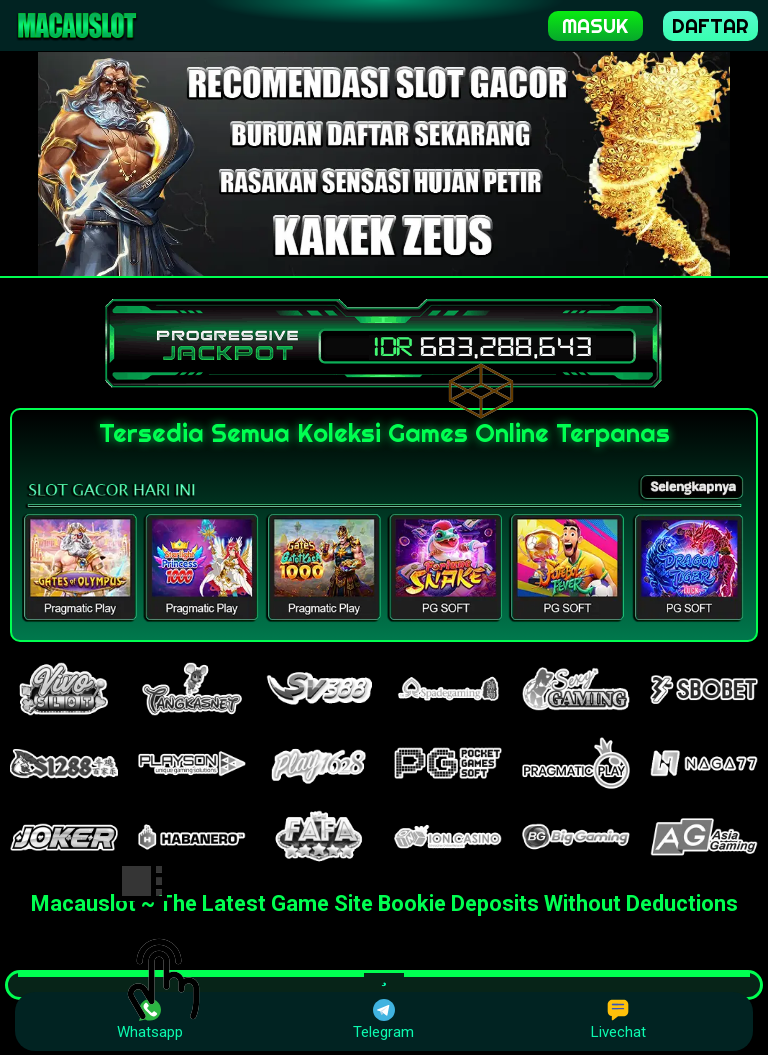  I want to click on open CodePen profile or project, so click(481, 391).